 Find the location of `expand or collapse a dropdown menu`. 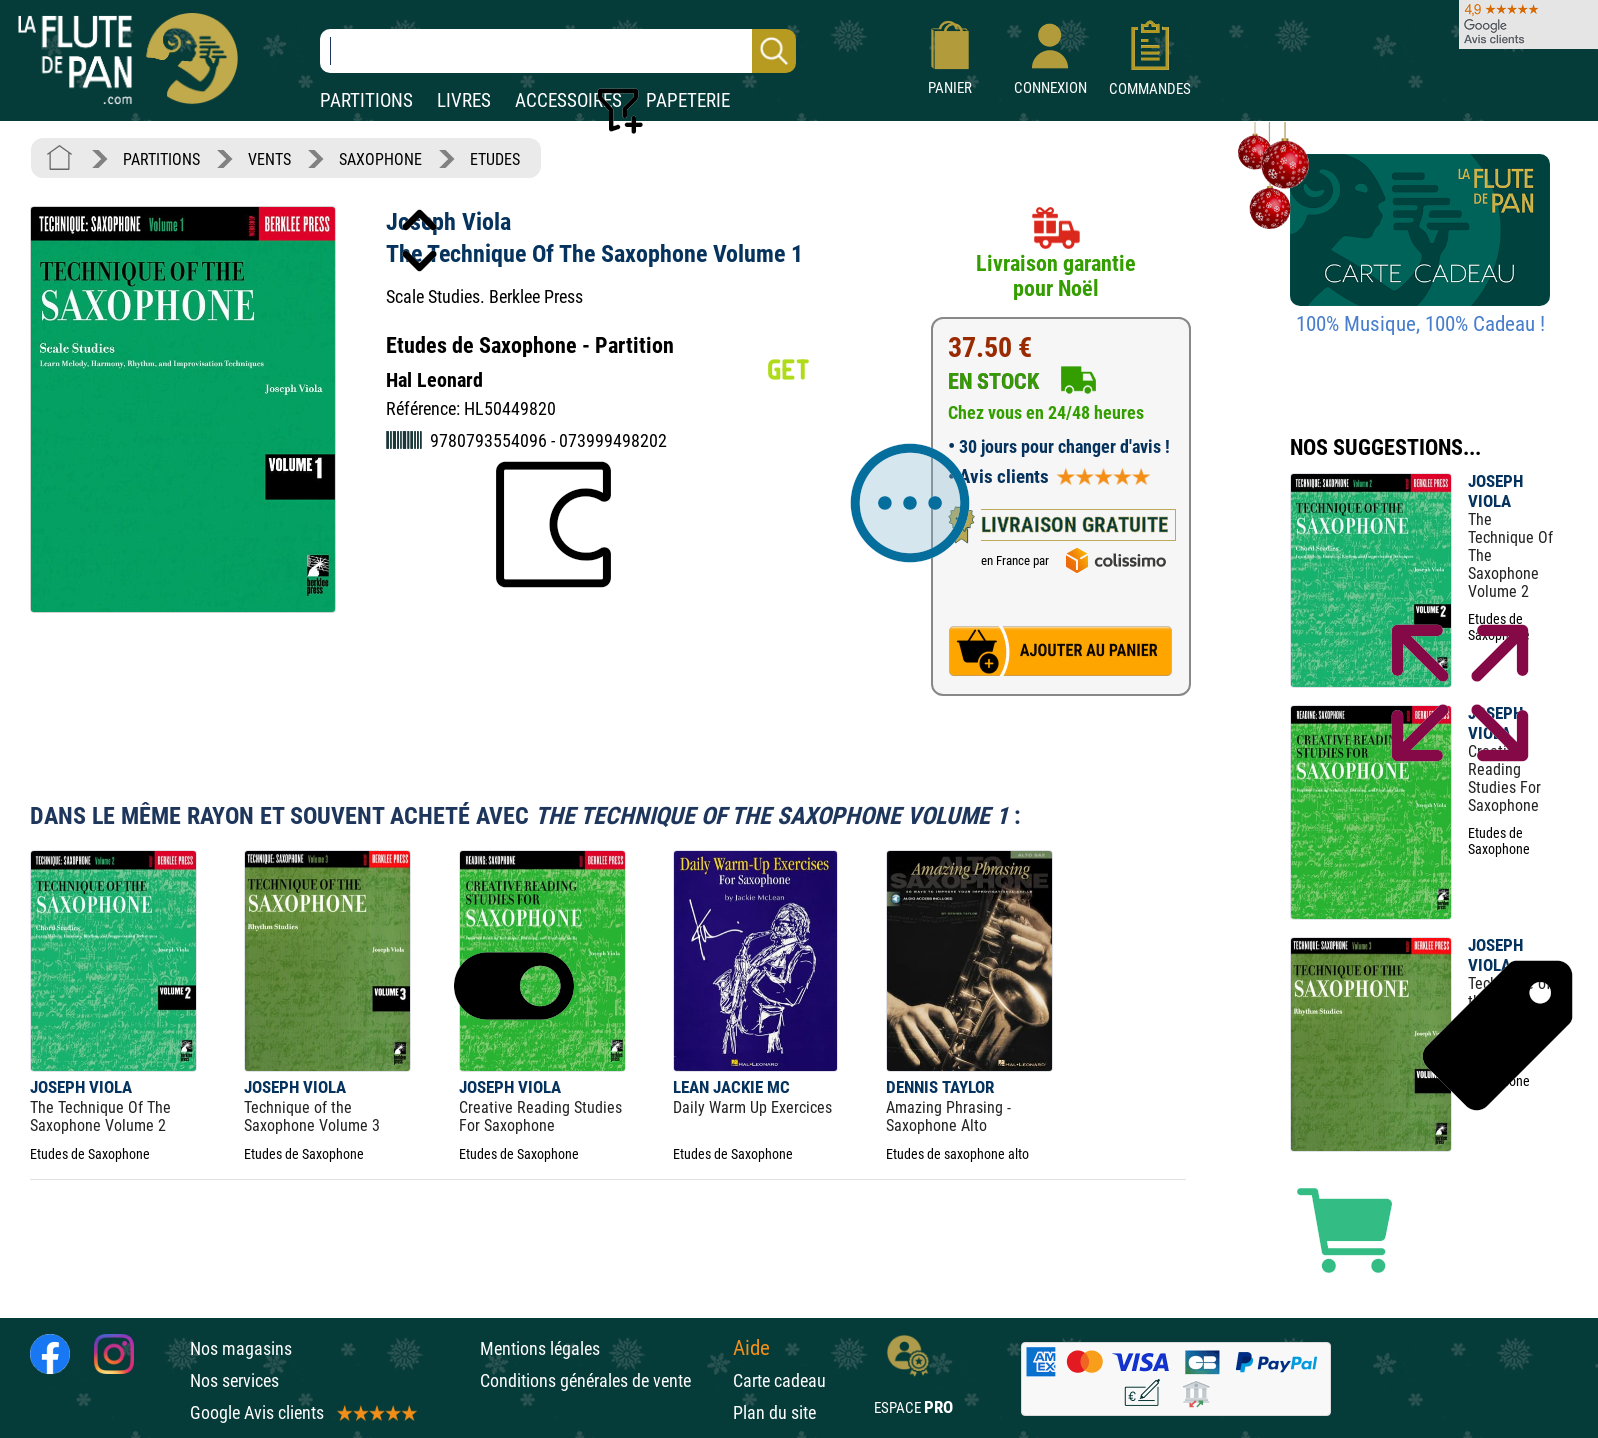

expand or collapse a dropdown menu is located at coordinates (419, 240).